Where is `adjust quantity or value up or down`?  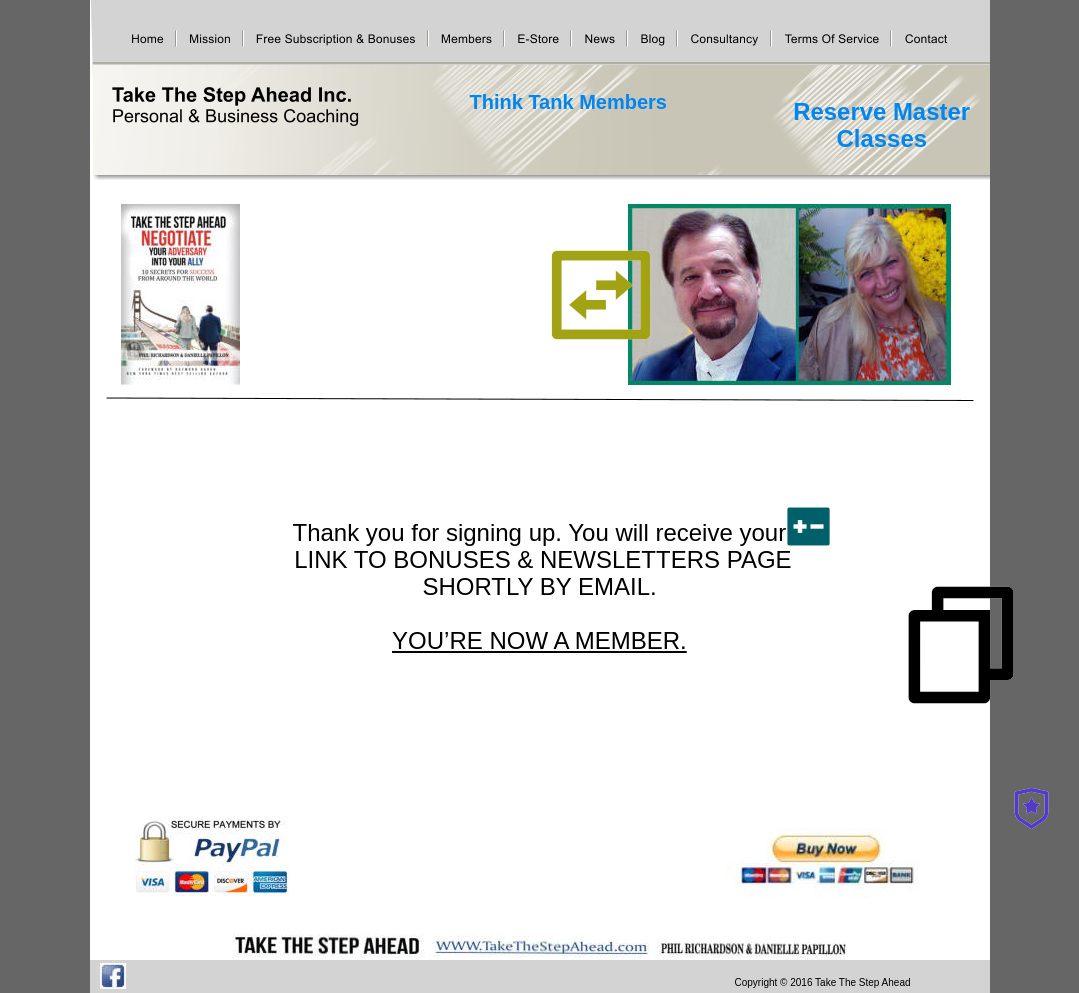 adjust quantity or value up or down is located at coordinates (808, 526).